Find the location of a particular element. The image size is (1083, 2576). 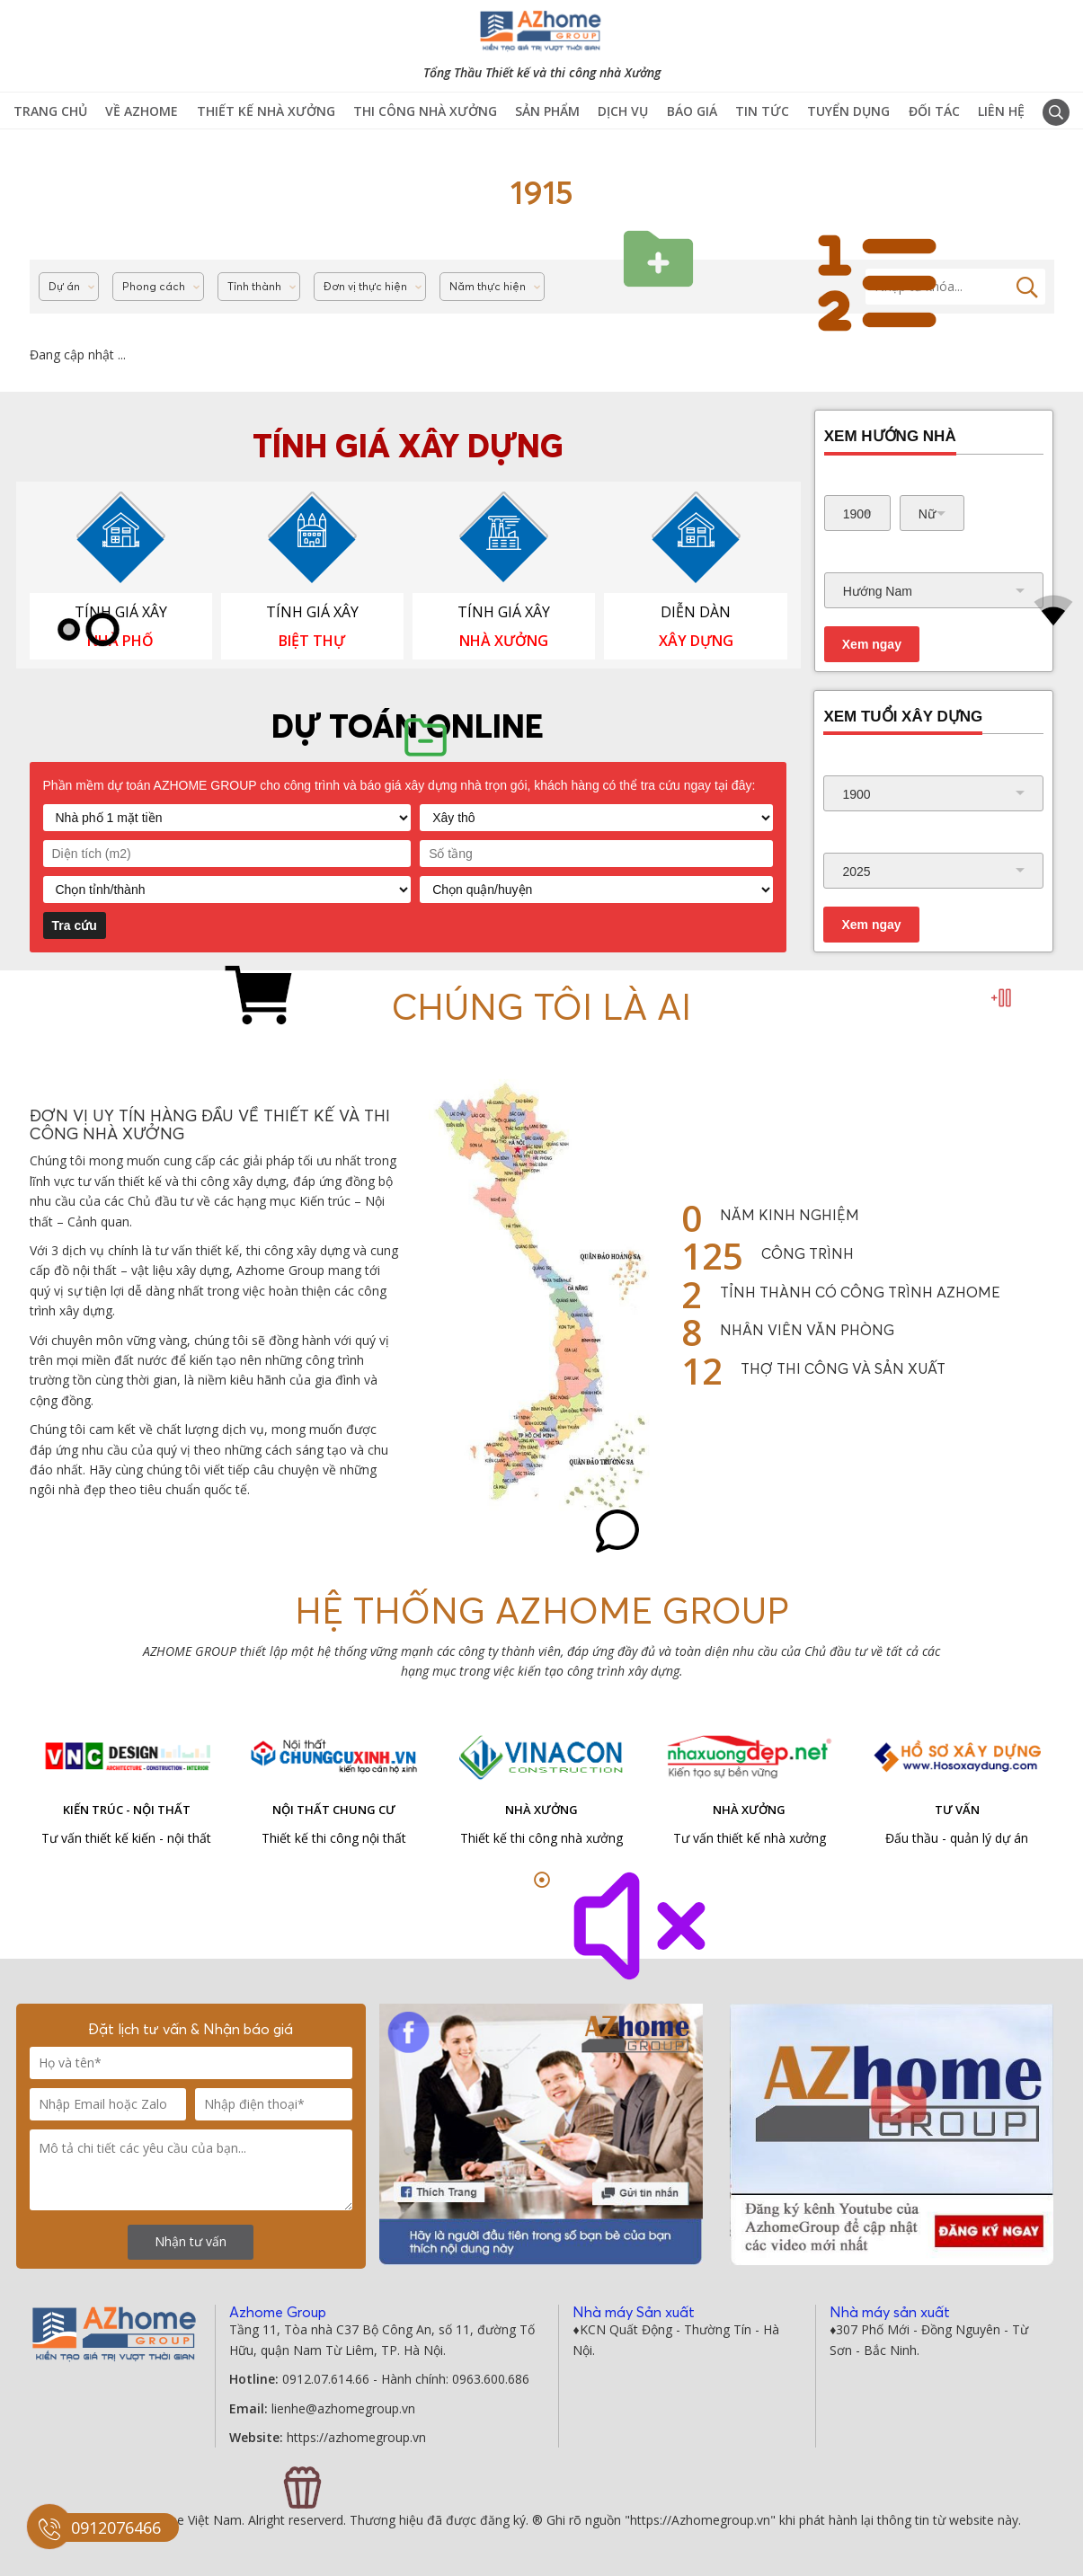

indicates weak wifi signal strength is located at coordinates (1053, 610).